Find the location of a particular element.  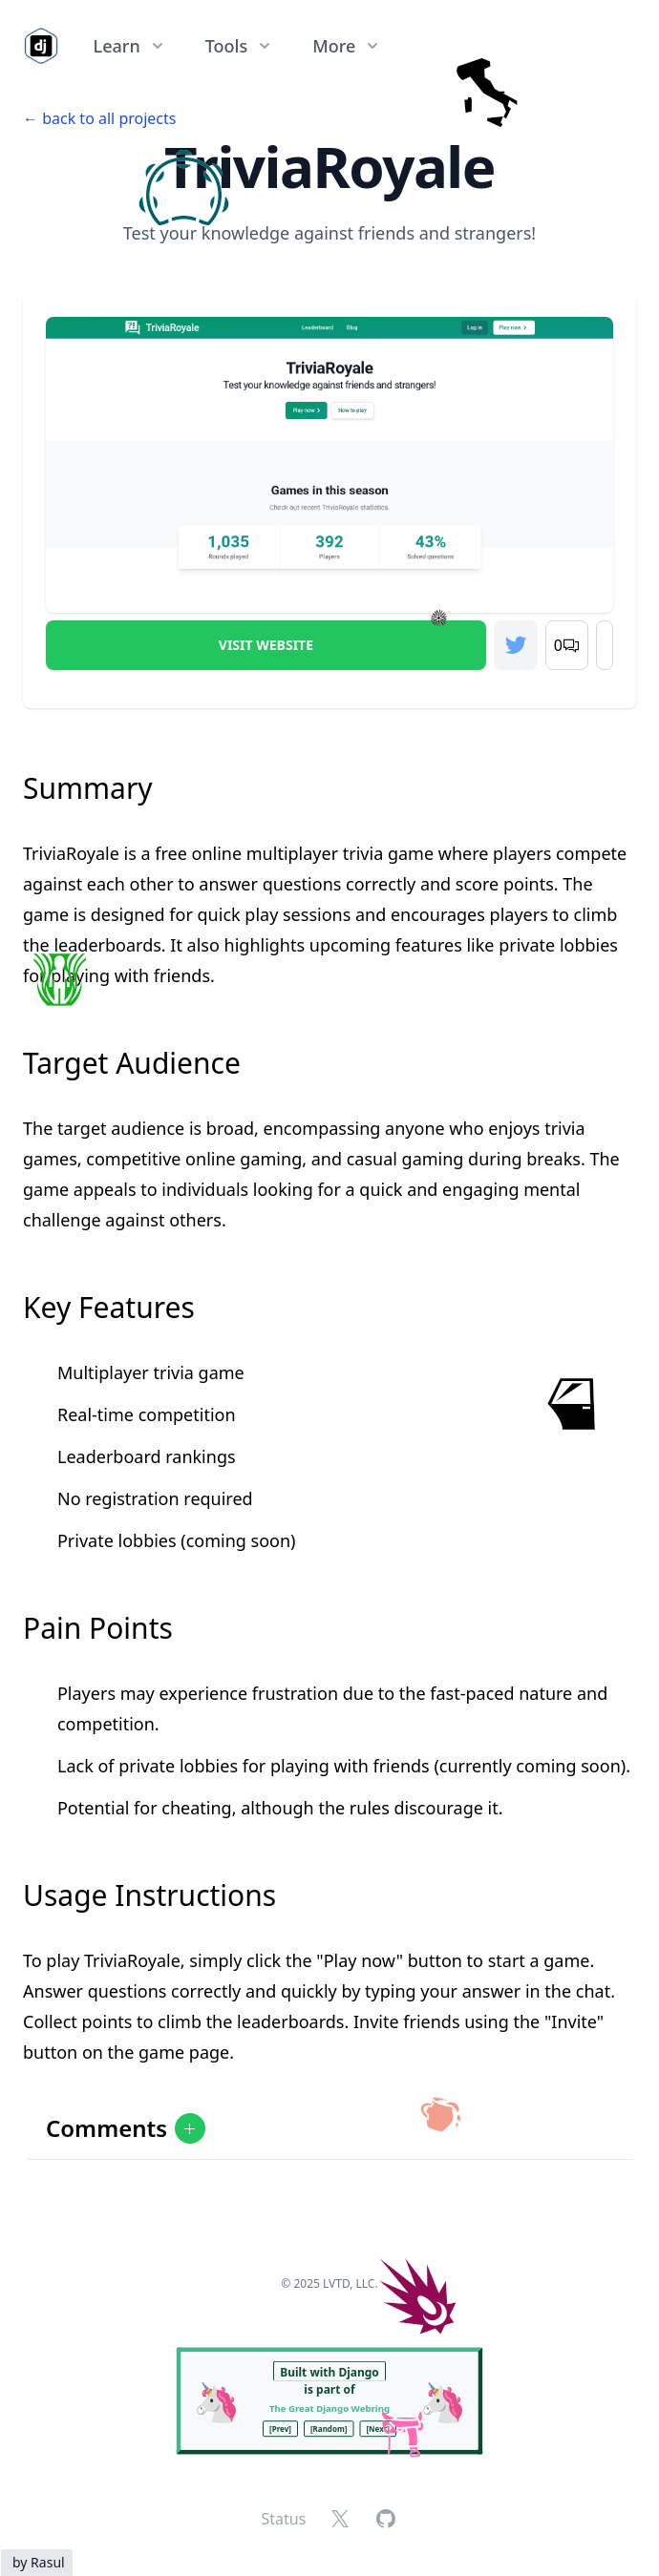

access musical instruments or percussion sounds is located at coordinates (183, 187).